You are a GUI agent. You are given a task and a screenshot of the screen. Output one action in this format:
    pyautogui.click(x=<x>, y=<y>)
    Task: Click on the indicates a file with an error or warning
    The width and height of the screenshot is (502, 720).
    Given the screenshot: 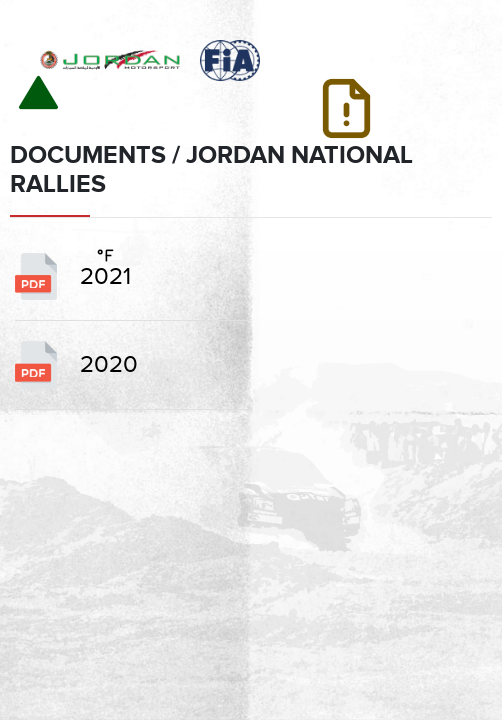 What is the action you would take?
    pyautogui.click(x=346, y=108)
    